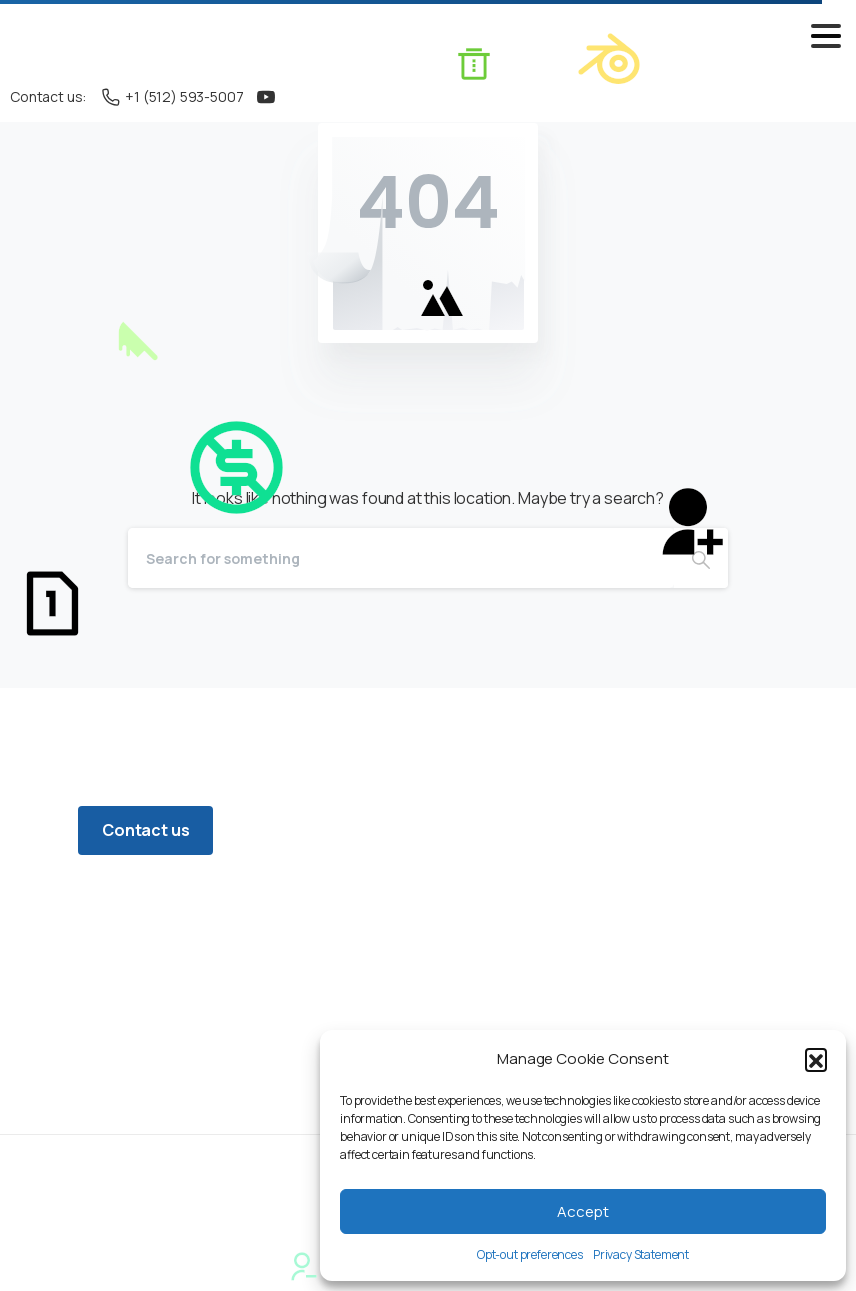 The image size is (856, 1291). I want to click on delete selected item, so click(474, 64).